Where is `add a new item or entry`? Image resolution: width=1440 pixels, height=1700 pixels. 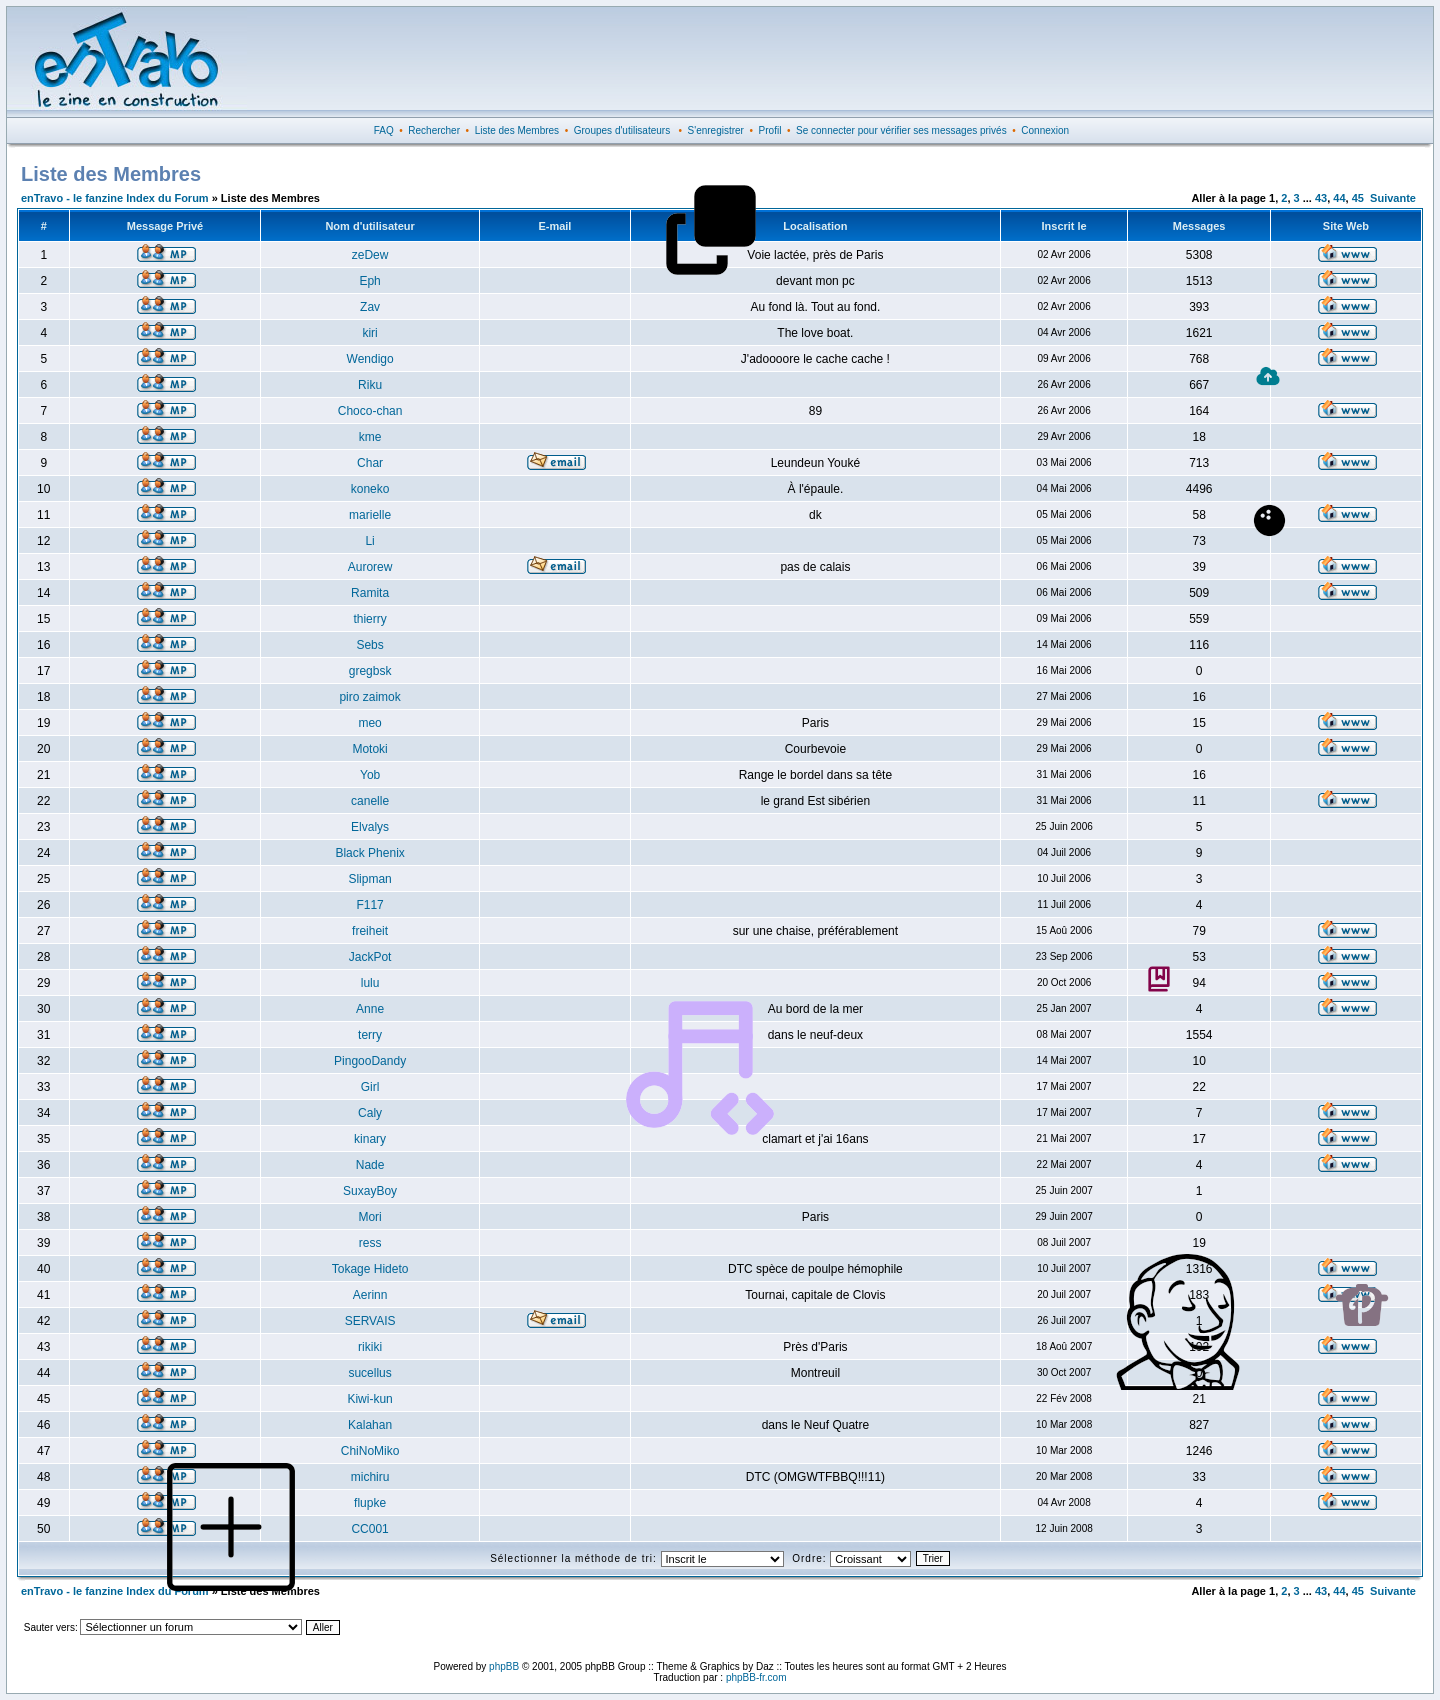 add a new item or entry is located at coordinates (231, 1527).